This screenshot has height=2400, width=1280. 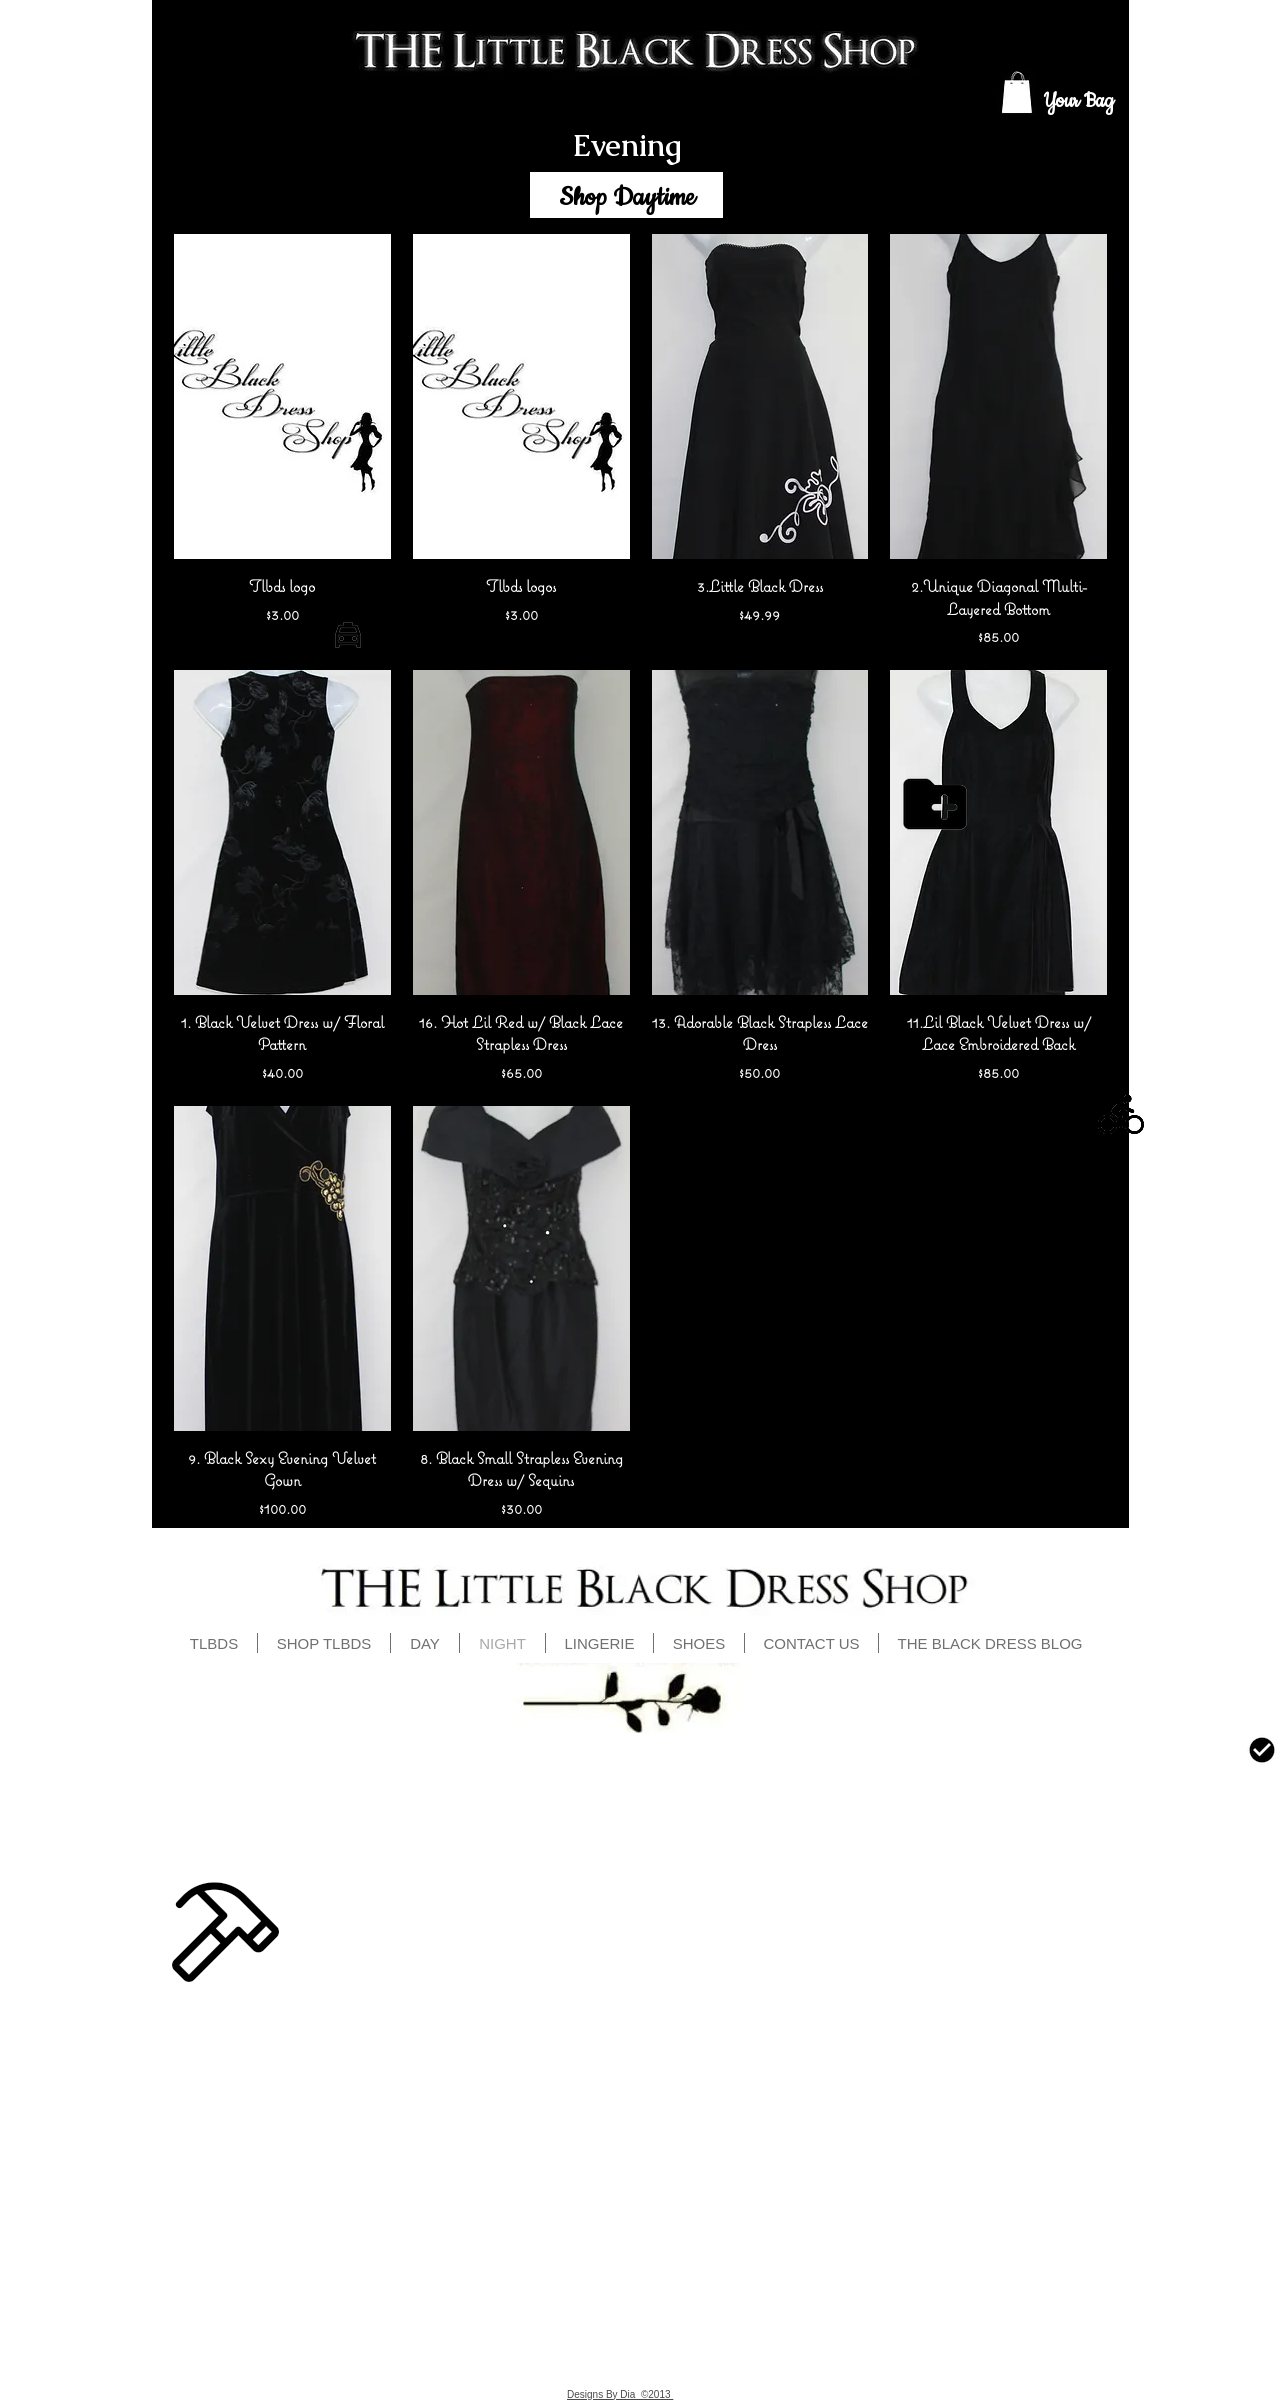 I want to click on access tools or settings, so click(x=220, y=1934).